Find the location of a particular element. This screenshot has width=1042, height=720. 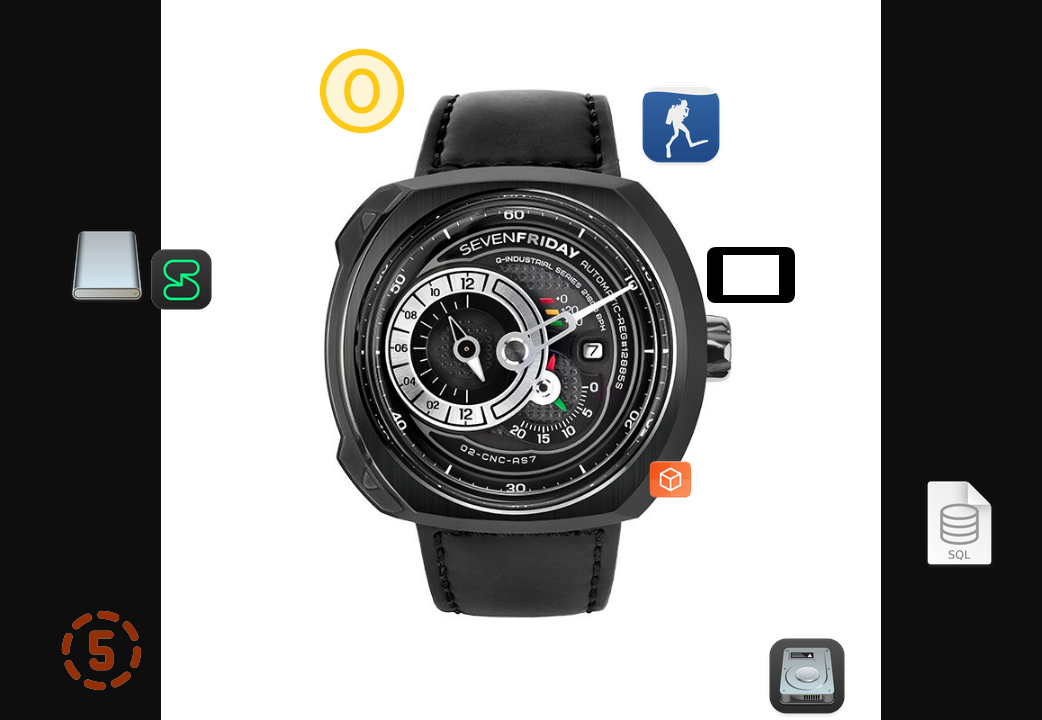

open a 3ds format 3d model file is located at coordinates (670, 478).